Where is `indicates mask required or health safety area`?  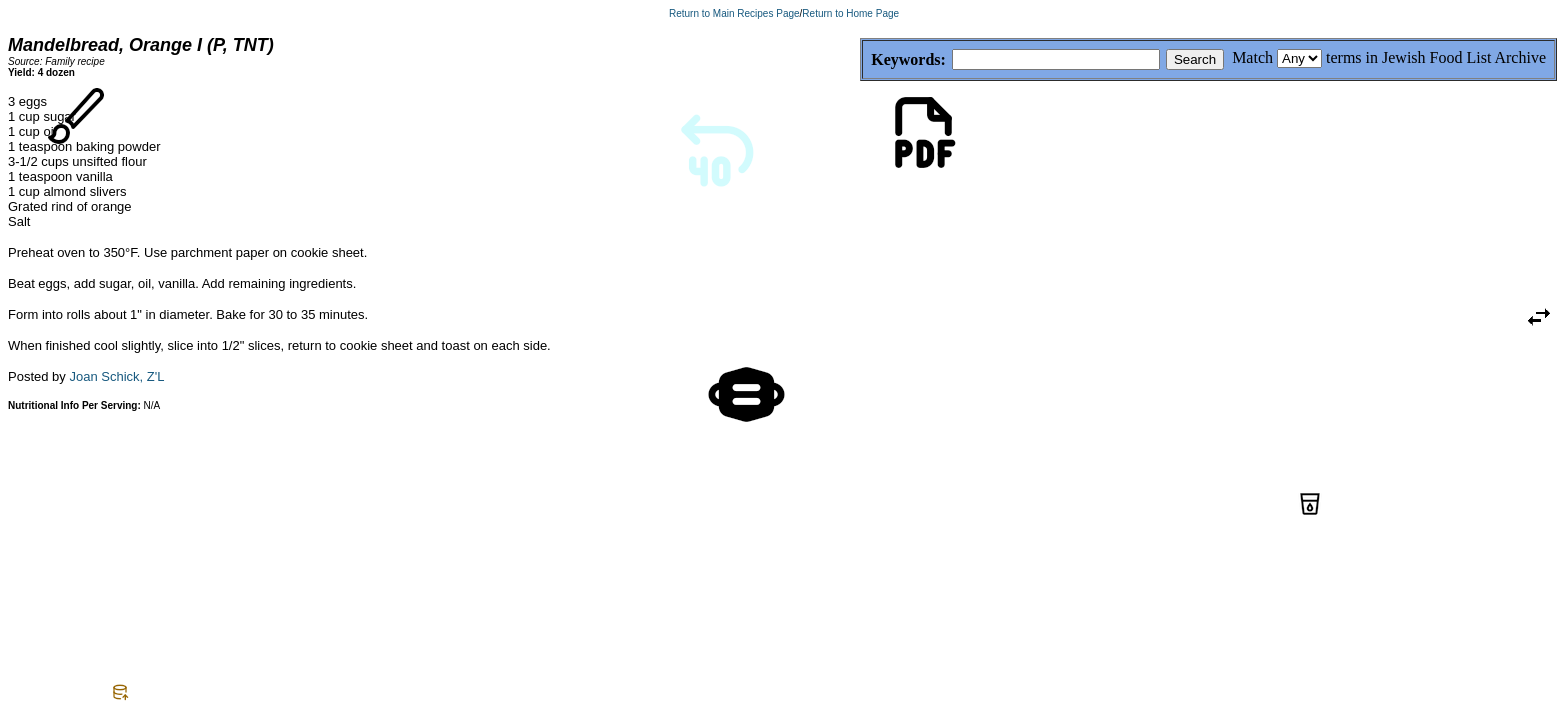 indicates mask required or health safety area is located at coordinates (746, 394).